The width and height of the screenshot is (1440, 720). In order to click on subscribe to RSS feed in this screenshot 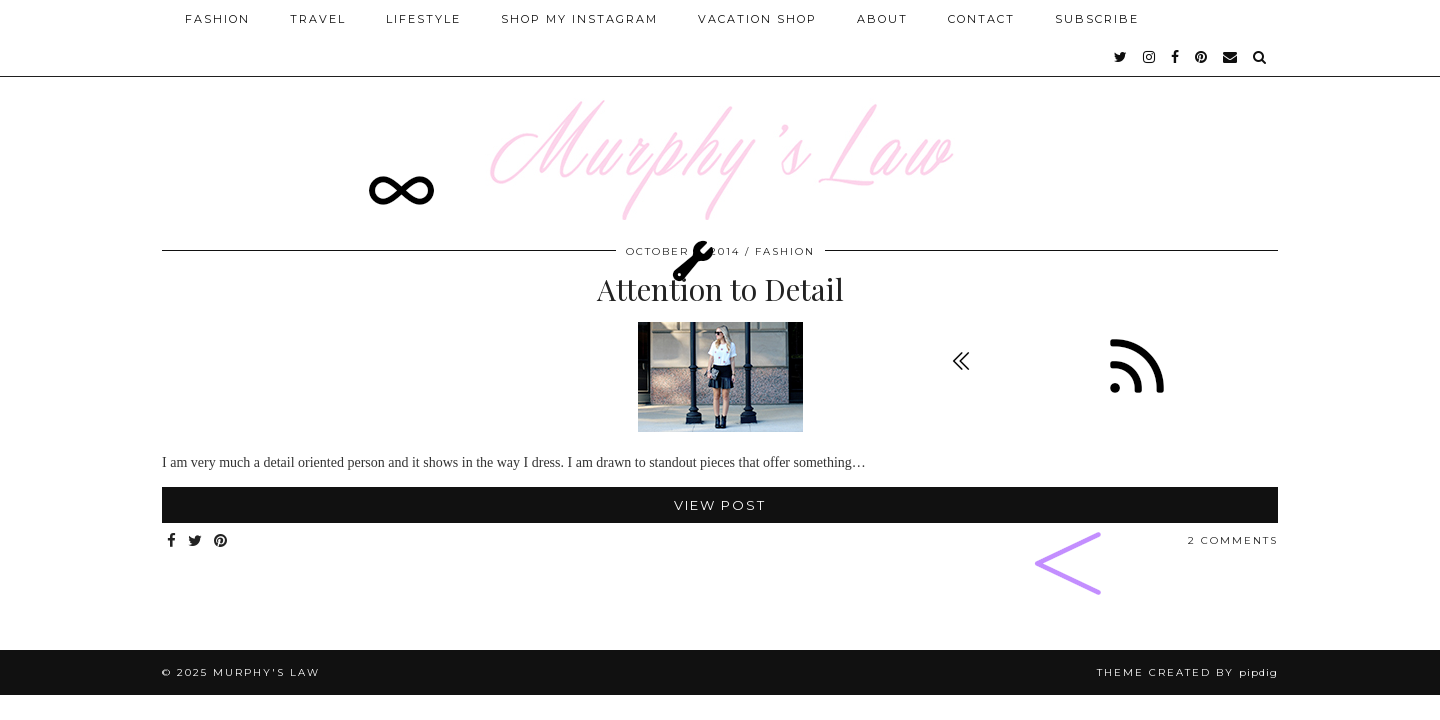, I will do `click(1137, 366)`.